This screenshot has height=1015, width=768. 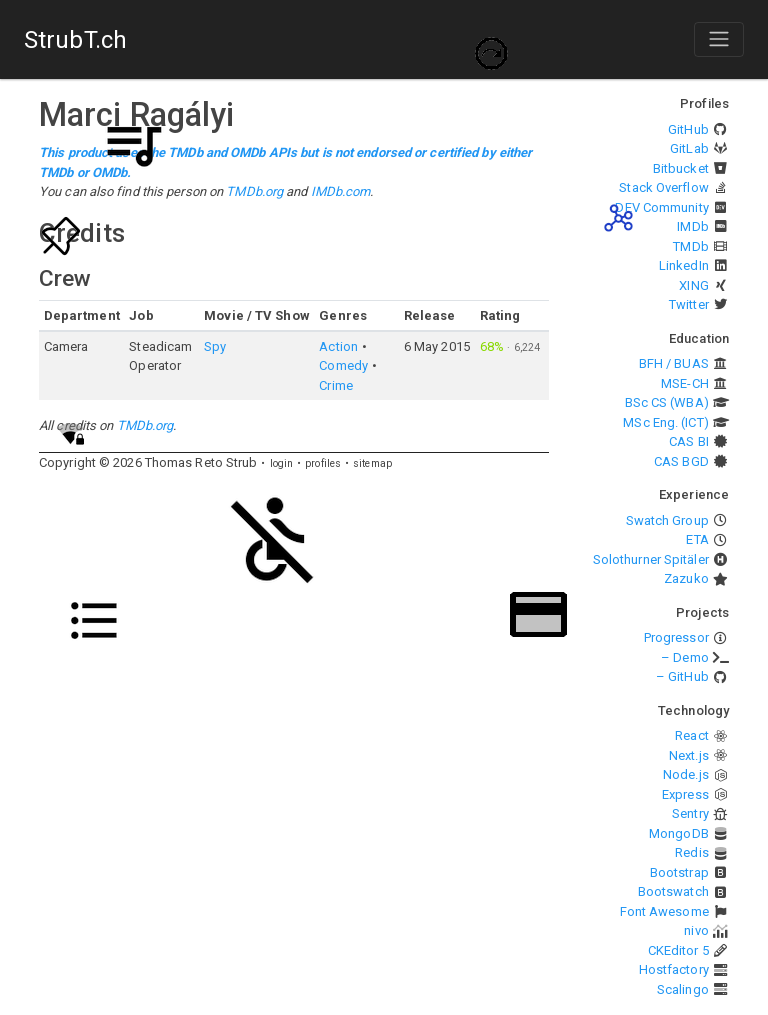 I want to click on pin an item to keep it visible, so click(x=59, y=237).